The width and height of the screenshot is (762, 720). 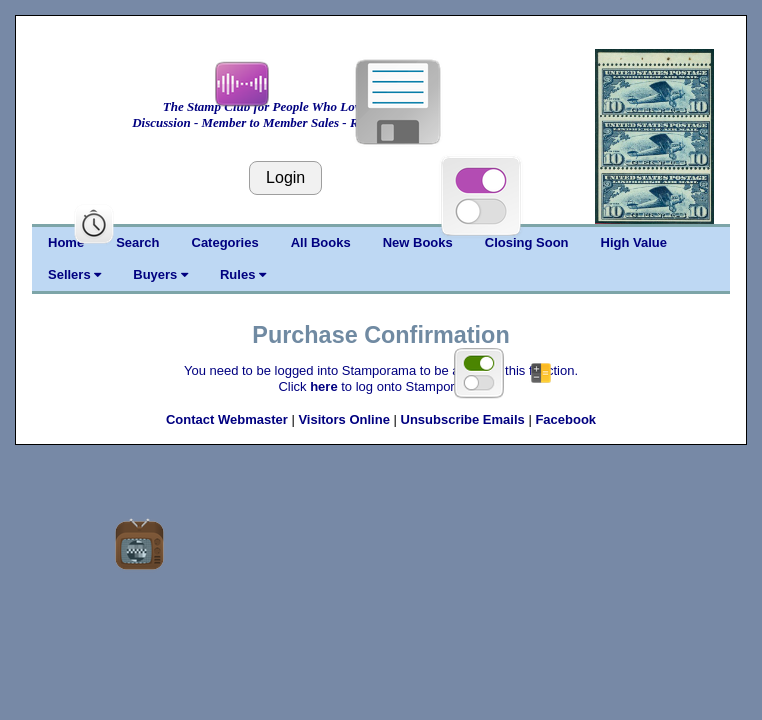 I want to click on open gnome tweaks to customize desktop settings, so click(x=481, y=196).